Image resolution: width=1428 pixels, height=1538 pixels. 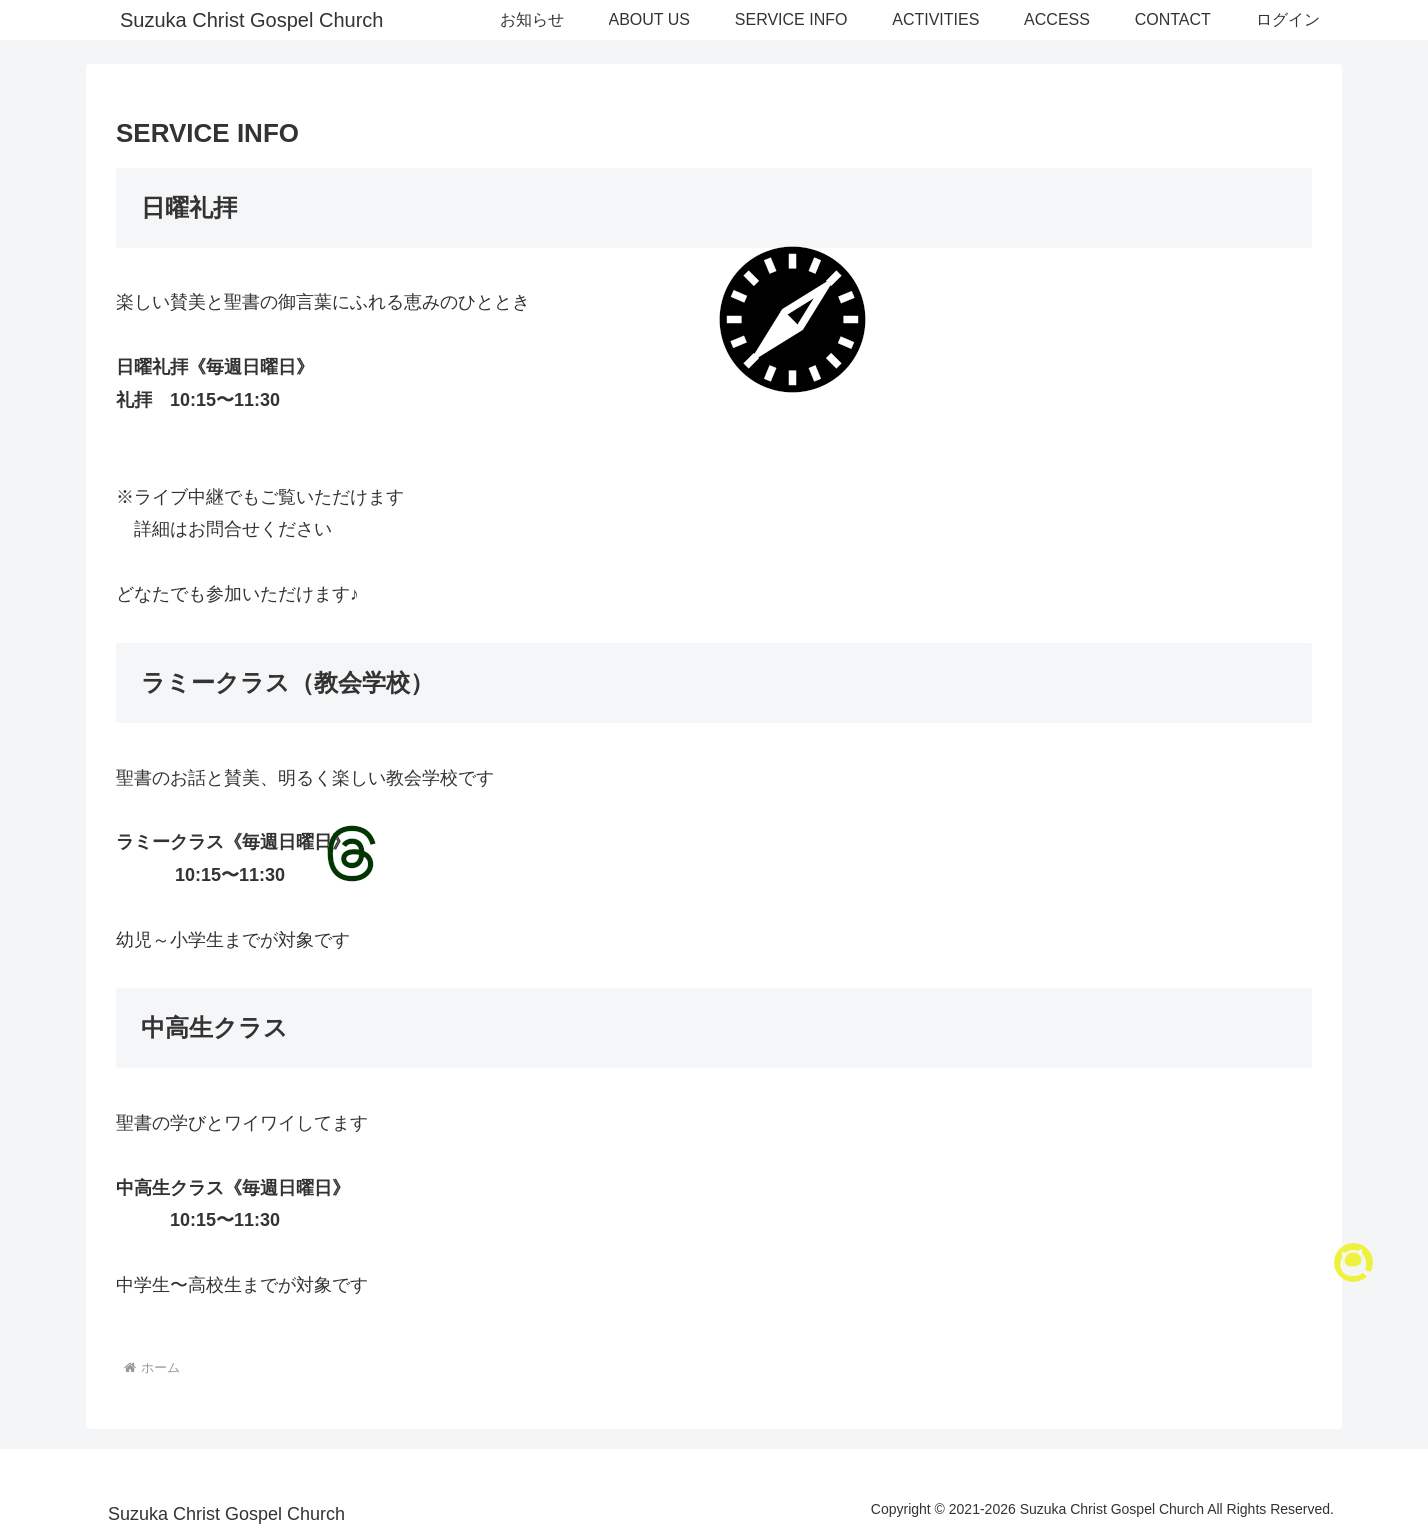 What do you see at coordinates (1353, 1262) in the screenshot?
I see `visit qiita developer community` at bounding box center [1353, 1262].